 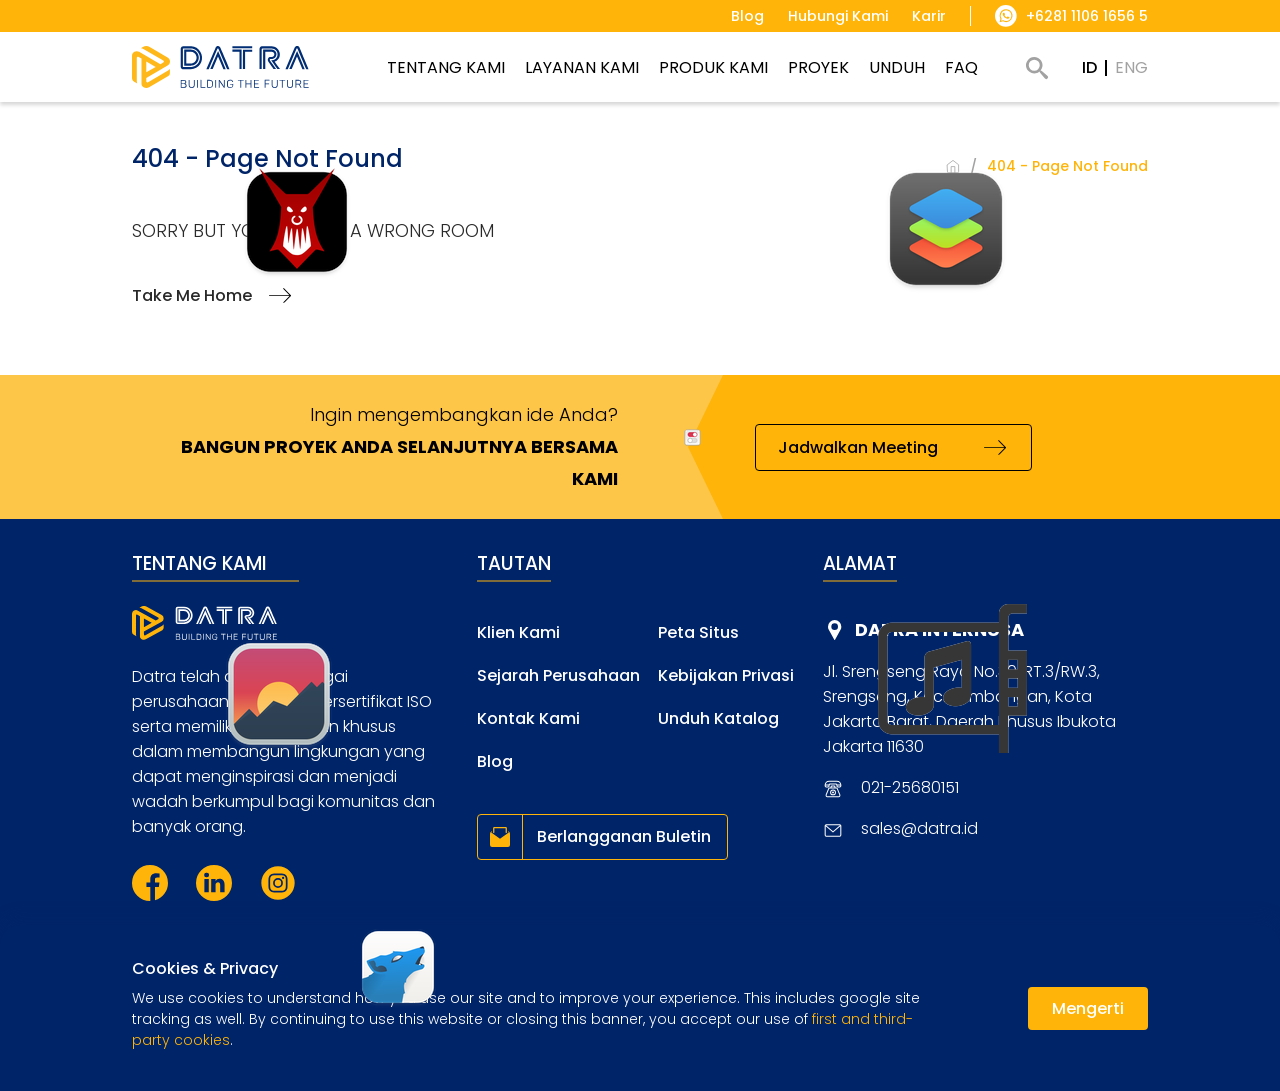 I want to click on launch dungeon keeper game, so click(x=297, y=222).